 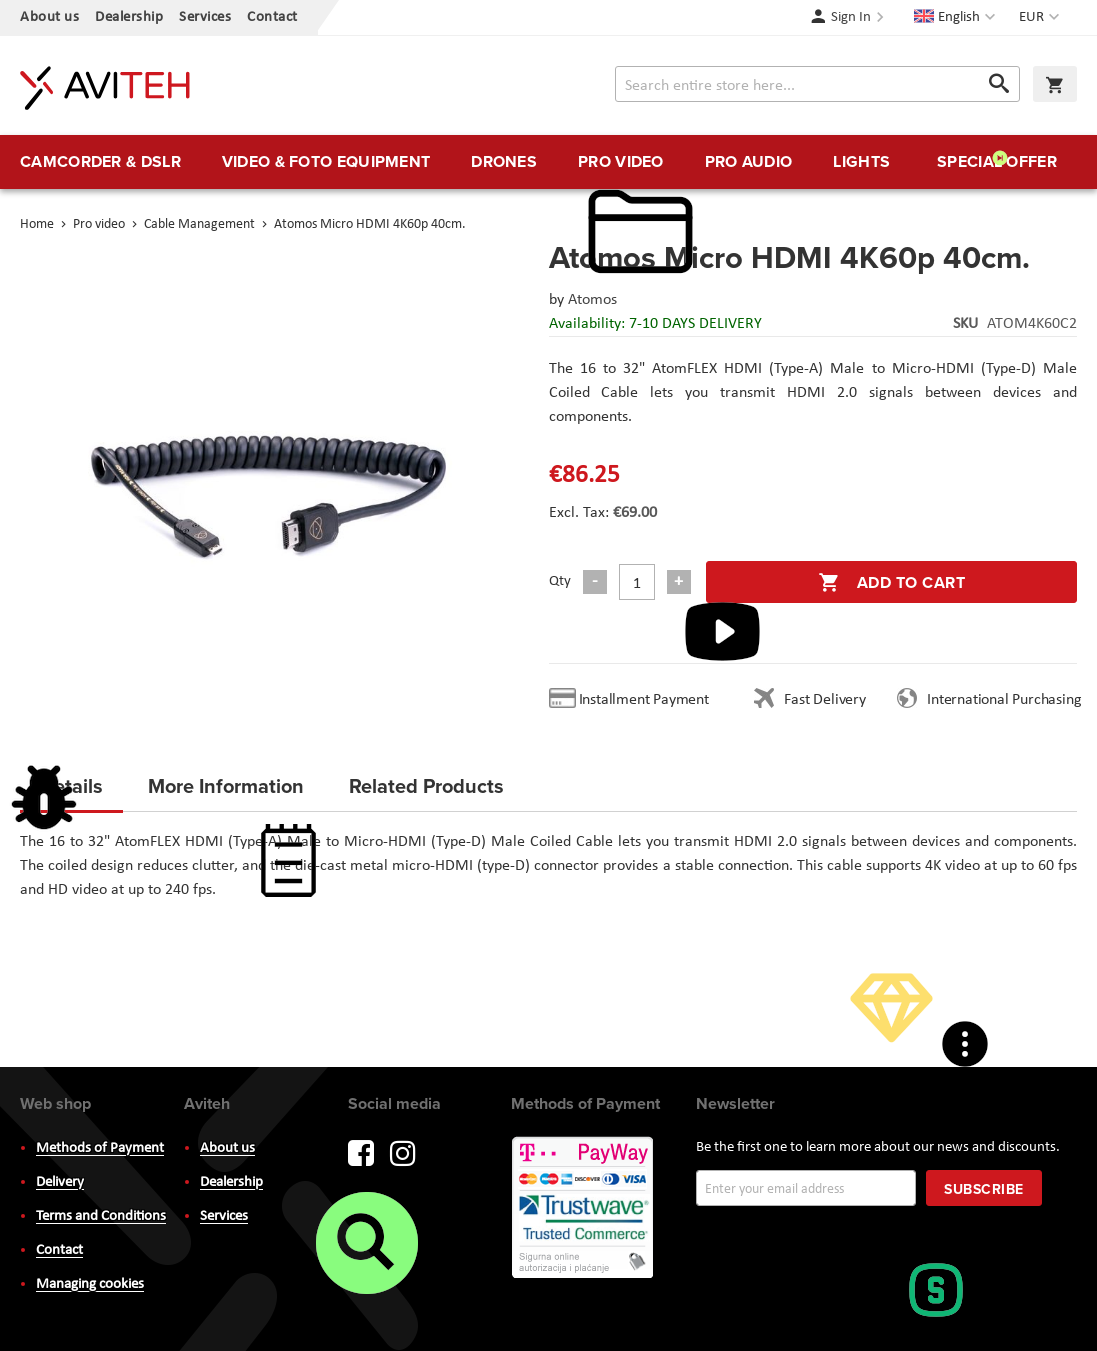 I want to click on find pest control services nearby, so click(x=44, y=797).